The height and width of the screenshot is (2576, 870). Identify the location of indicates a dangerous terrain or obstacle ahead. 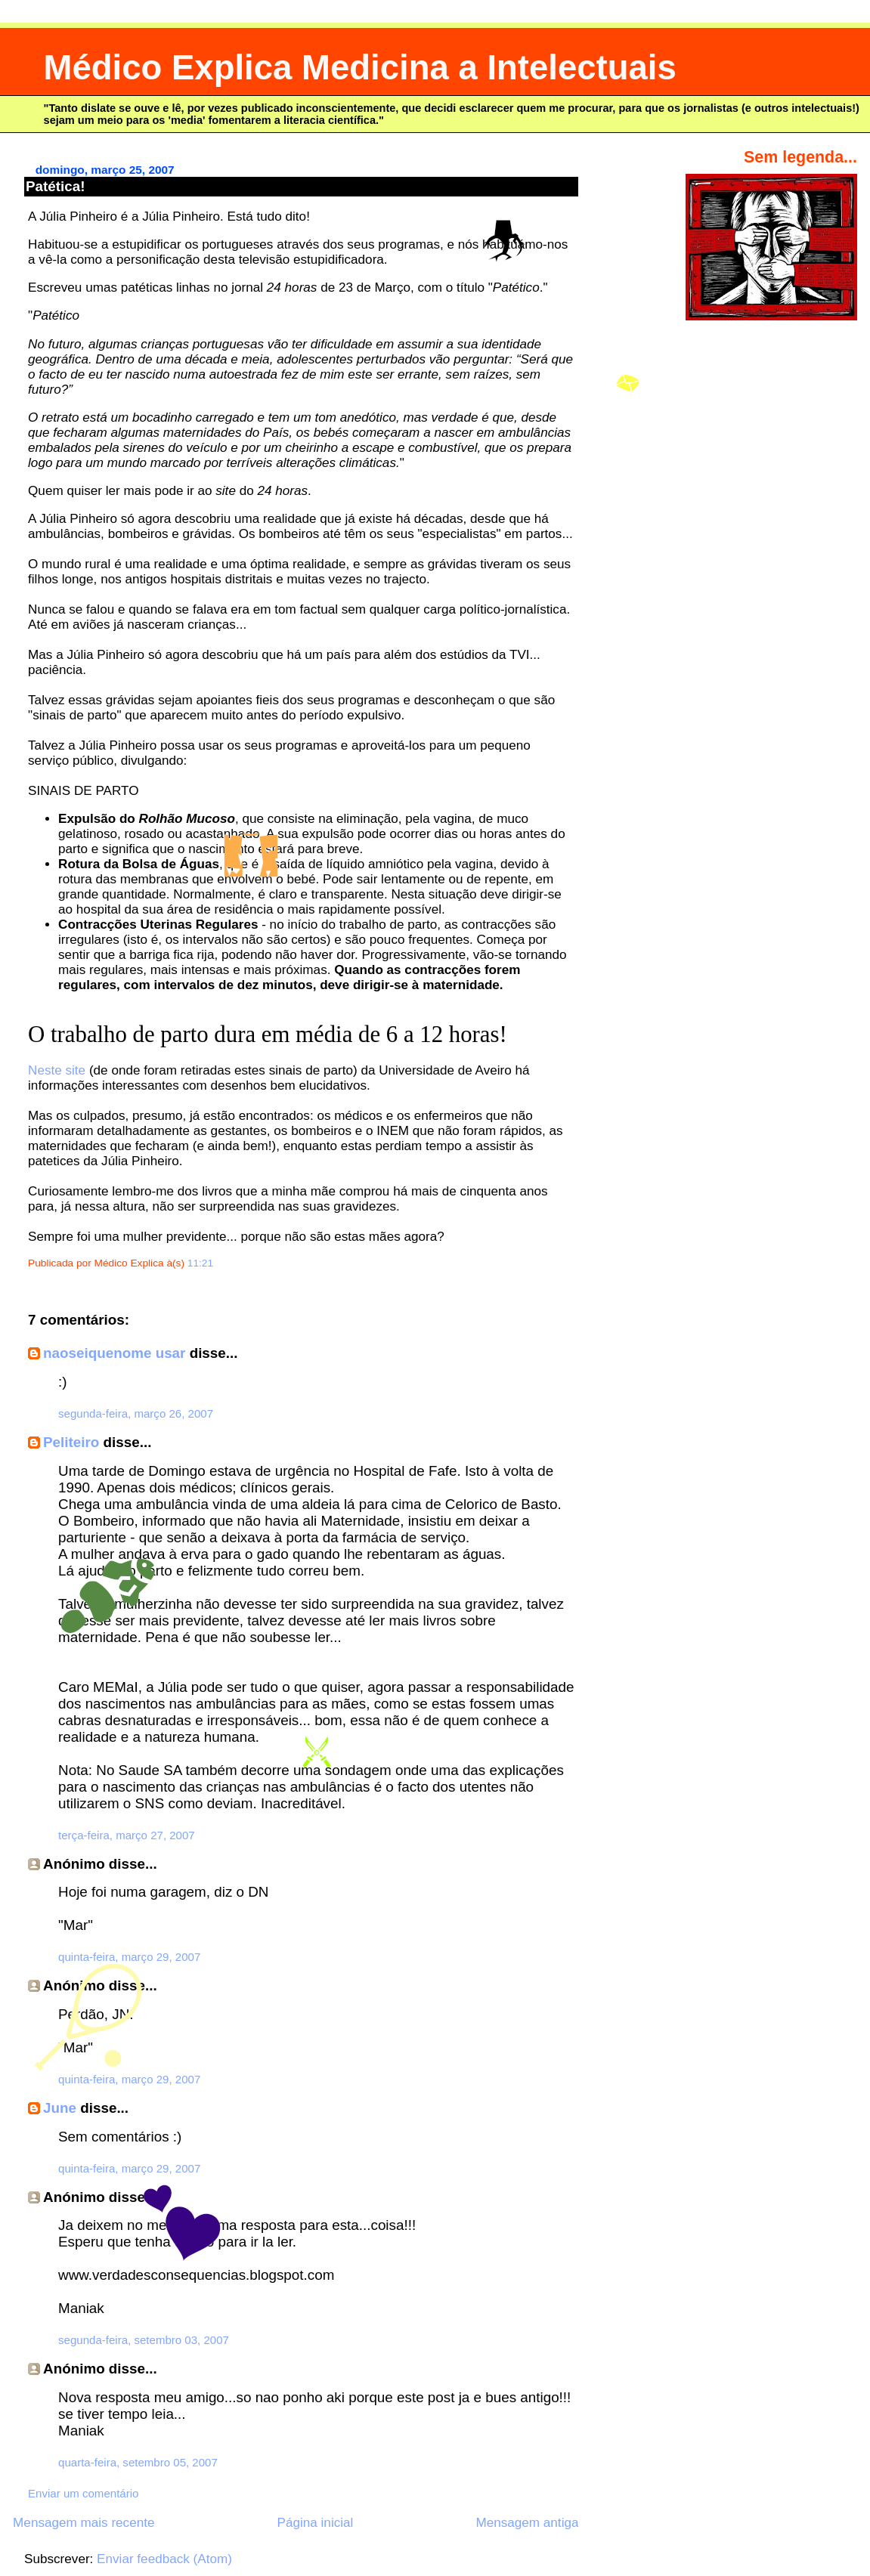
(251, 850).